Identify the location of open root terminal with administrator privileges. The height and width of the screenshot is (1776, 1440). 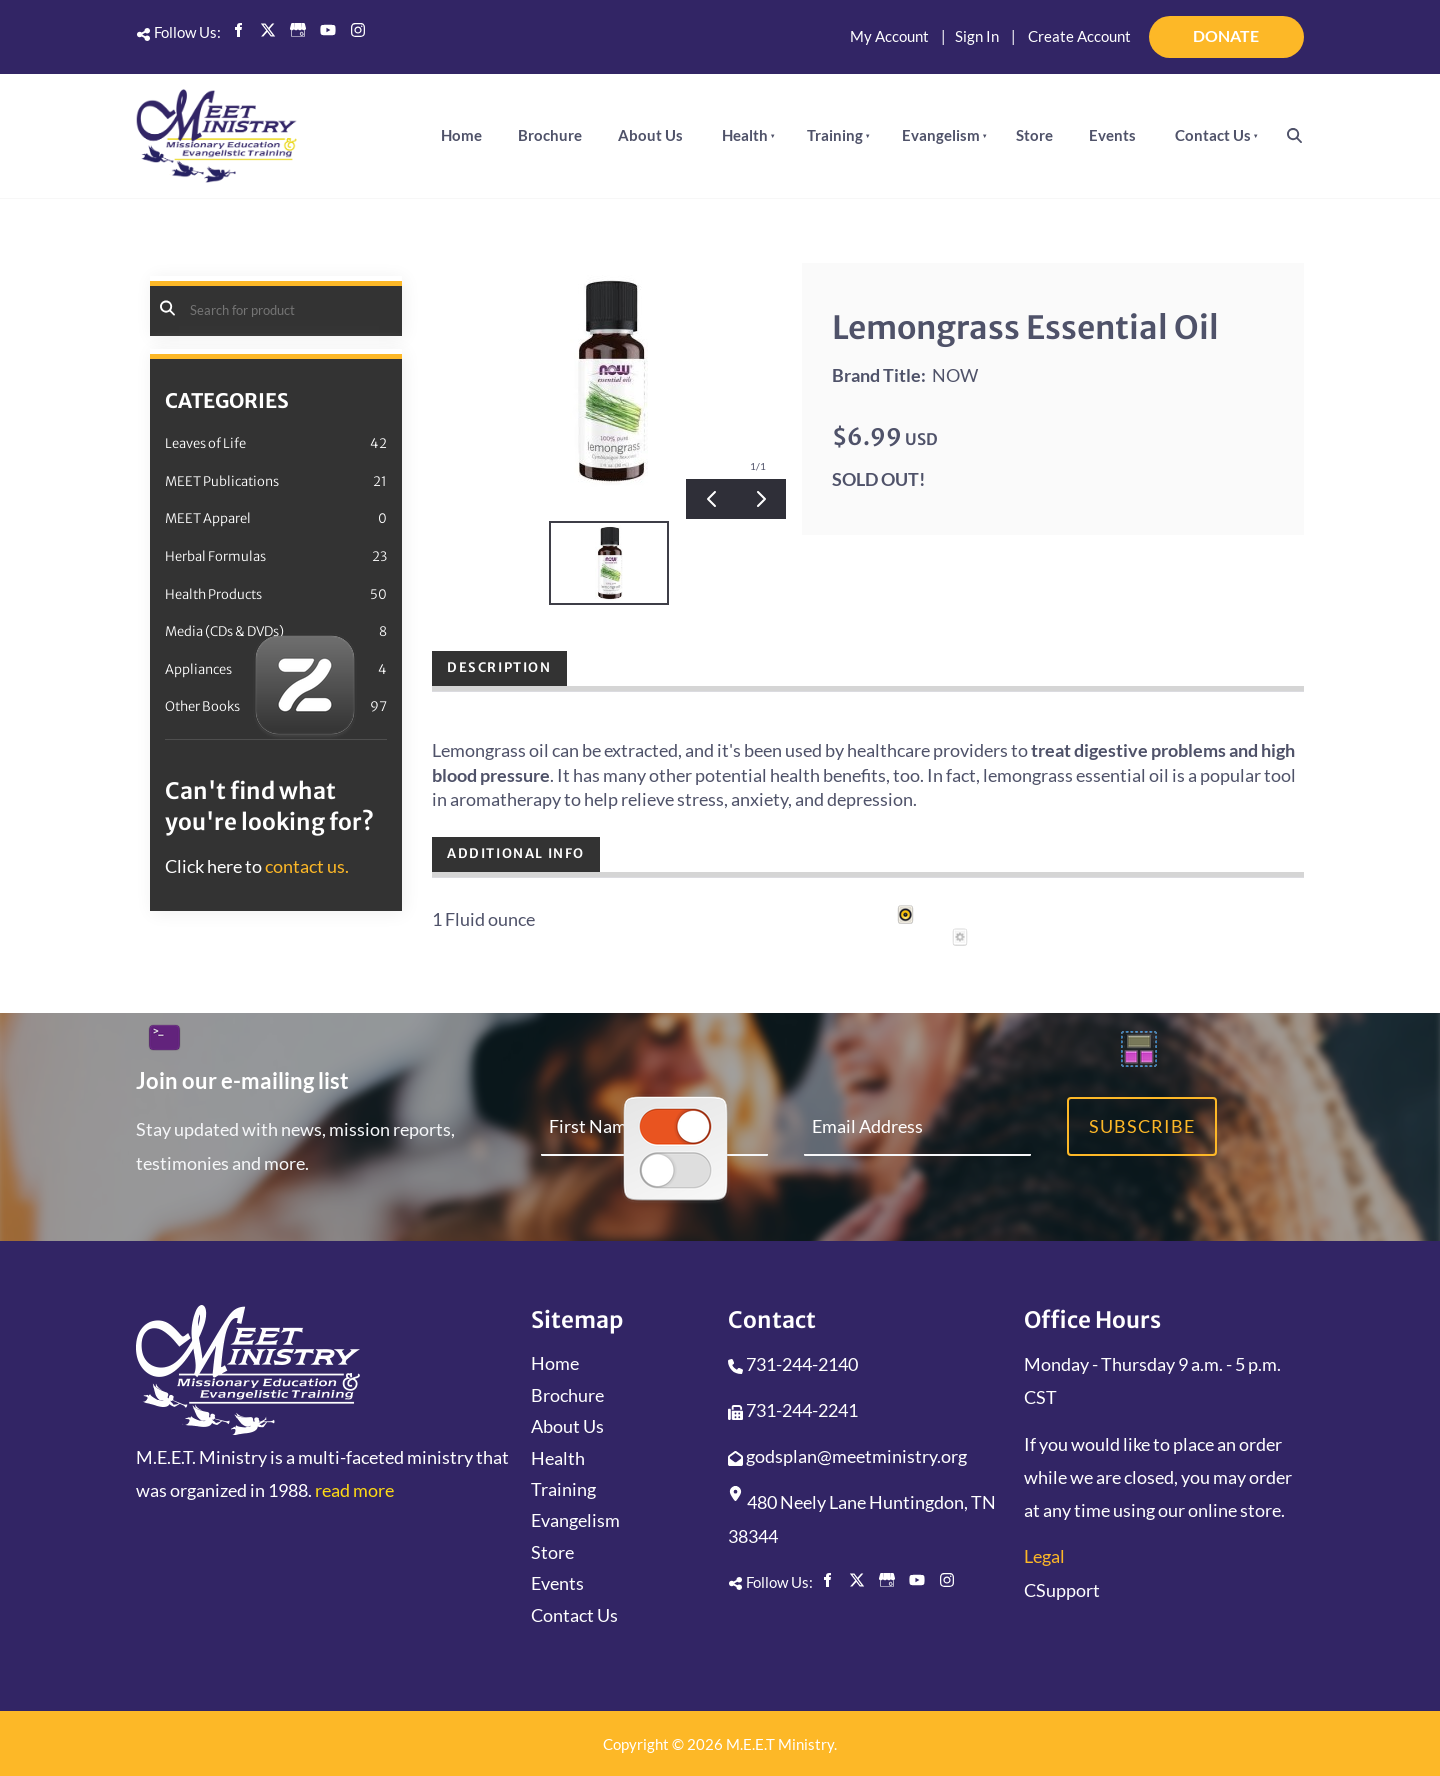
(164, 1037).